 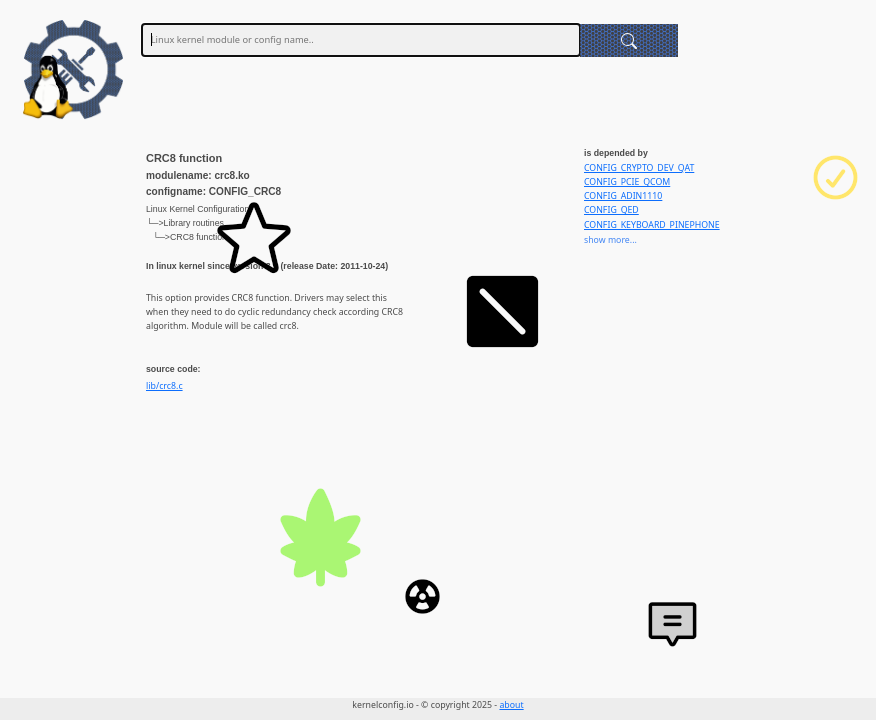 What do you see at coordinates (672, 622) in the screenshot?
I see `open chat or messaging` at bounding box center [672, 622].